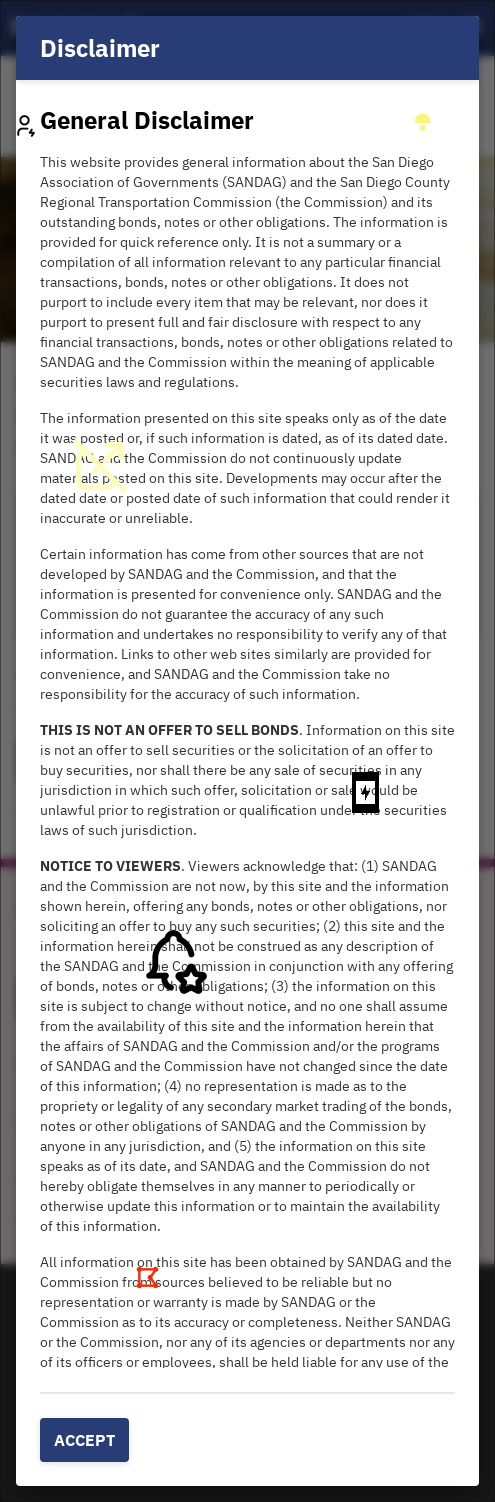 The image size is (495, 1502). Describe the element at coordinates (365, 792) in the screenshot. I see `find nearby electric vehicle charging stations` at that location.